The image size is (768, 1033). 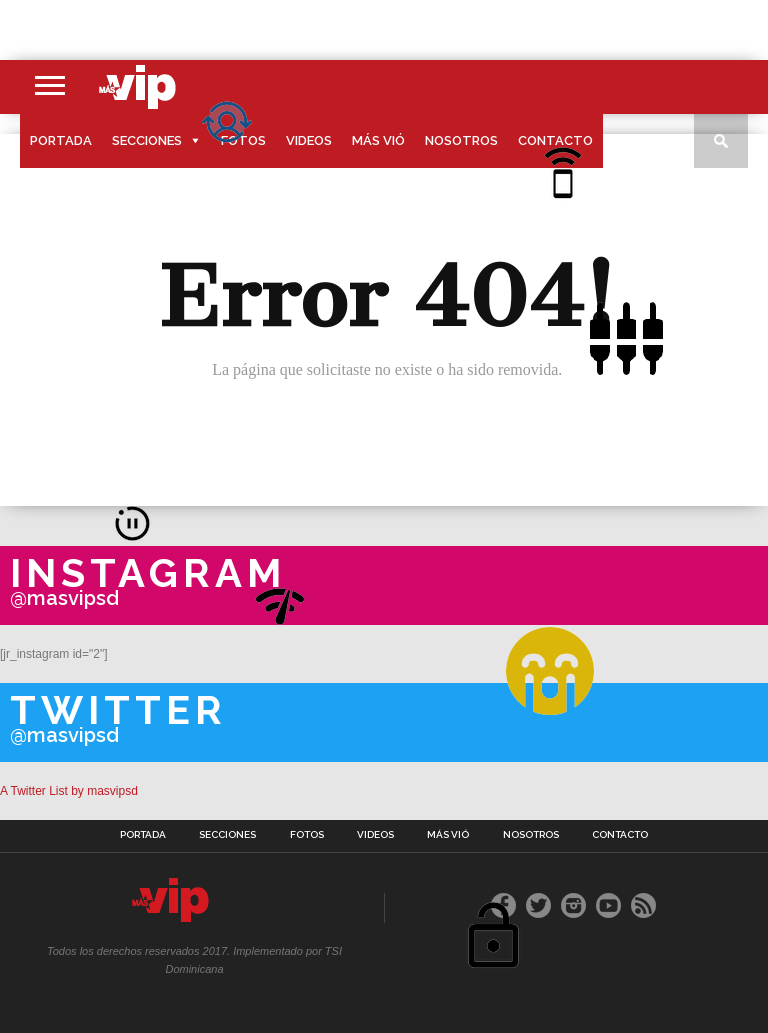 What do you see at coordinates (626, 338) in the screenshot?
I see `access audio/video input settings` at bounding box center [626, 338].